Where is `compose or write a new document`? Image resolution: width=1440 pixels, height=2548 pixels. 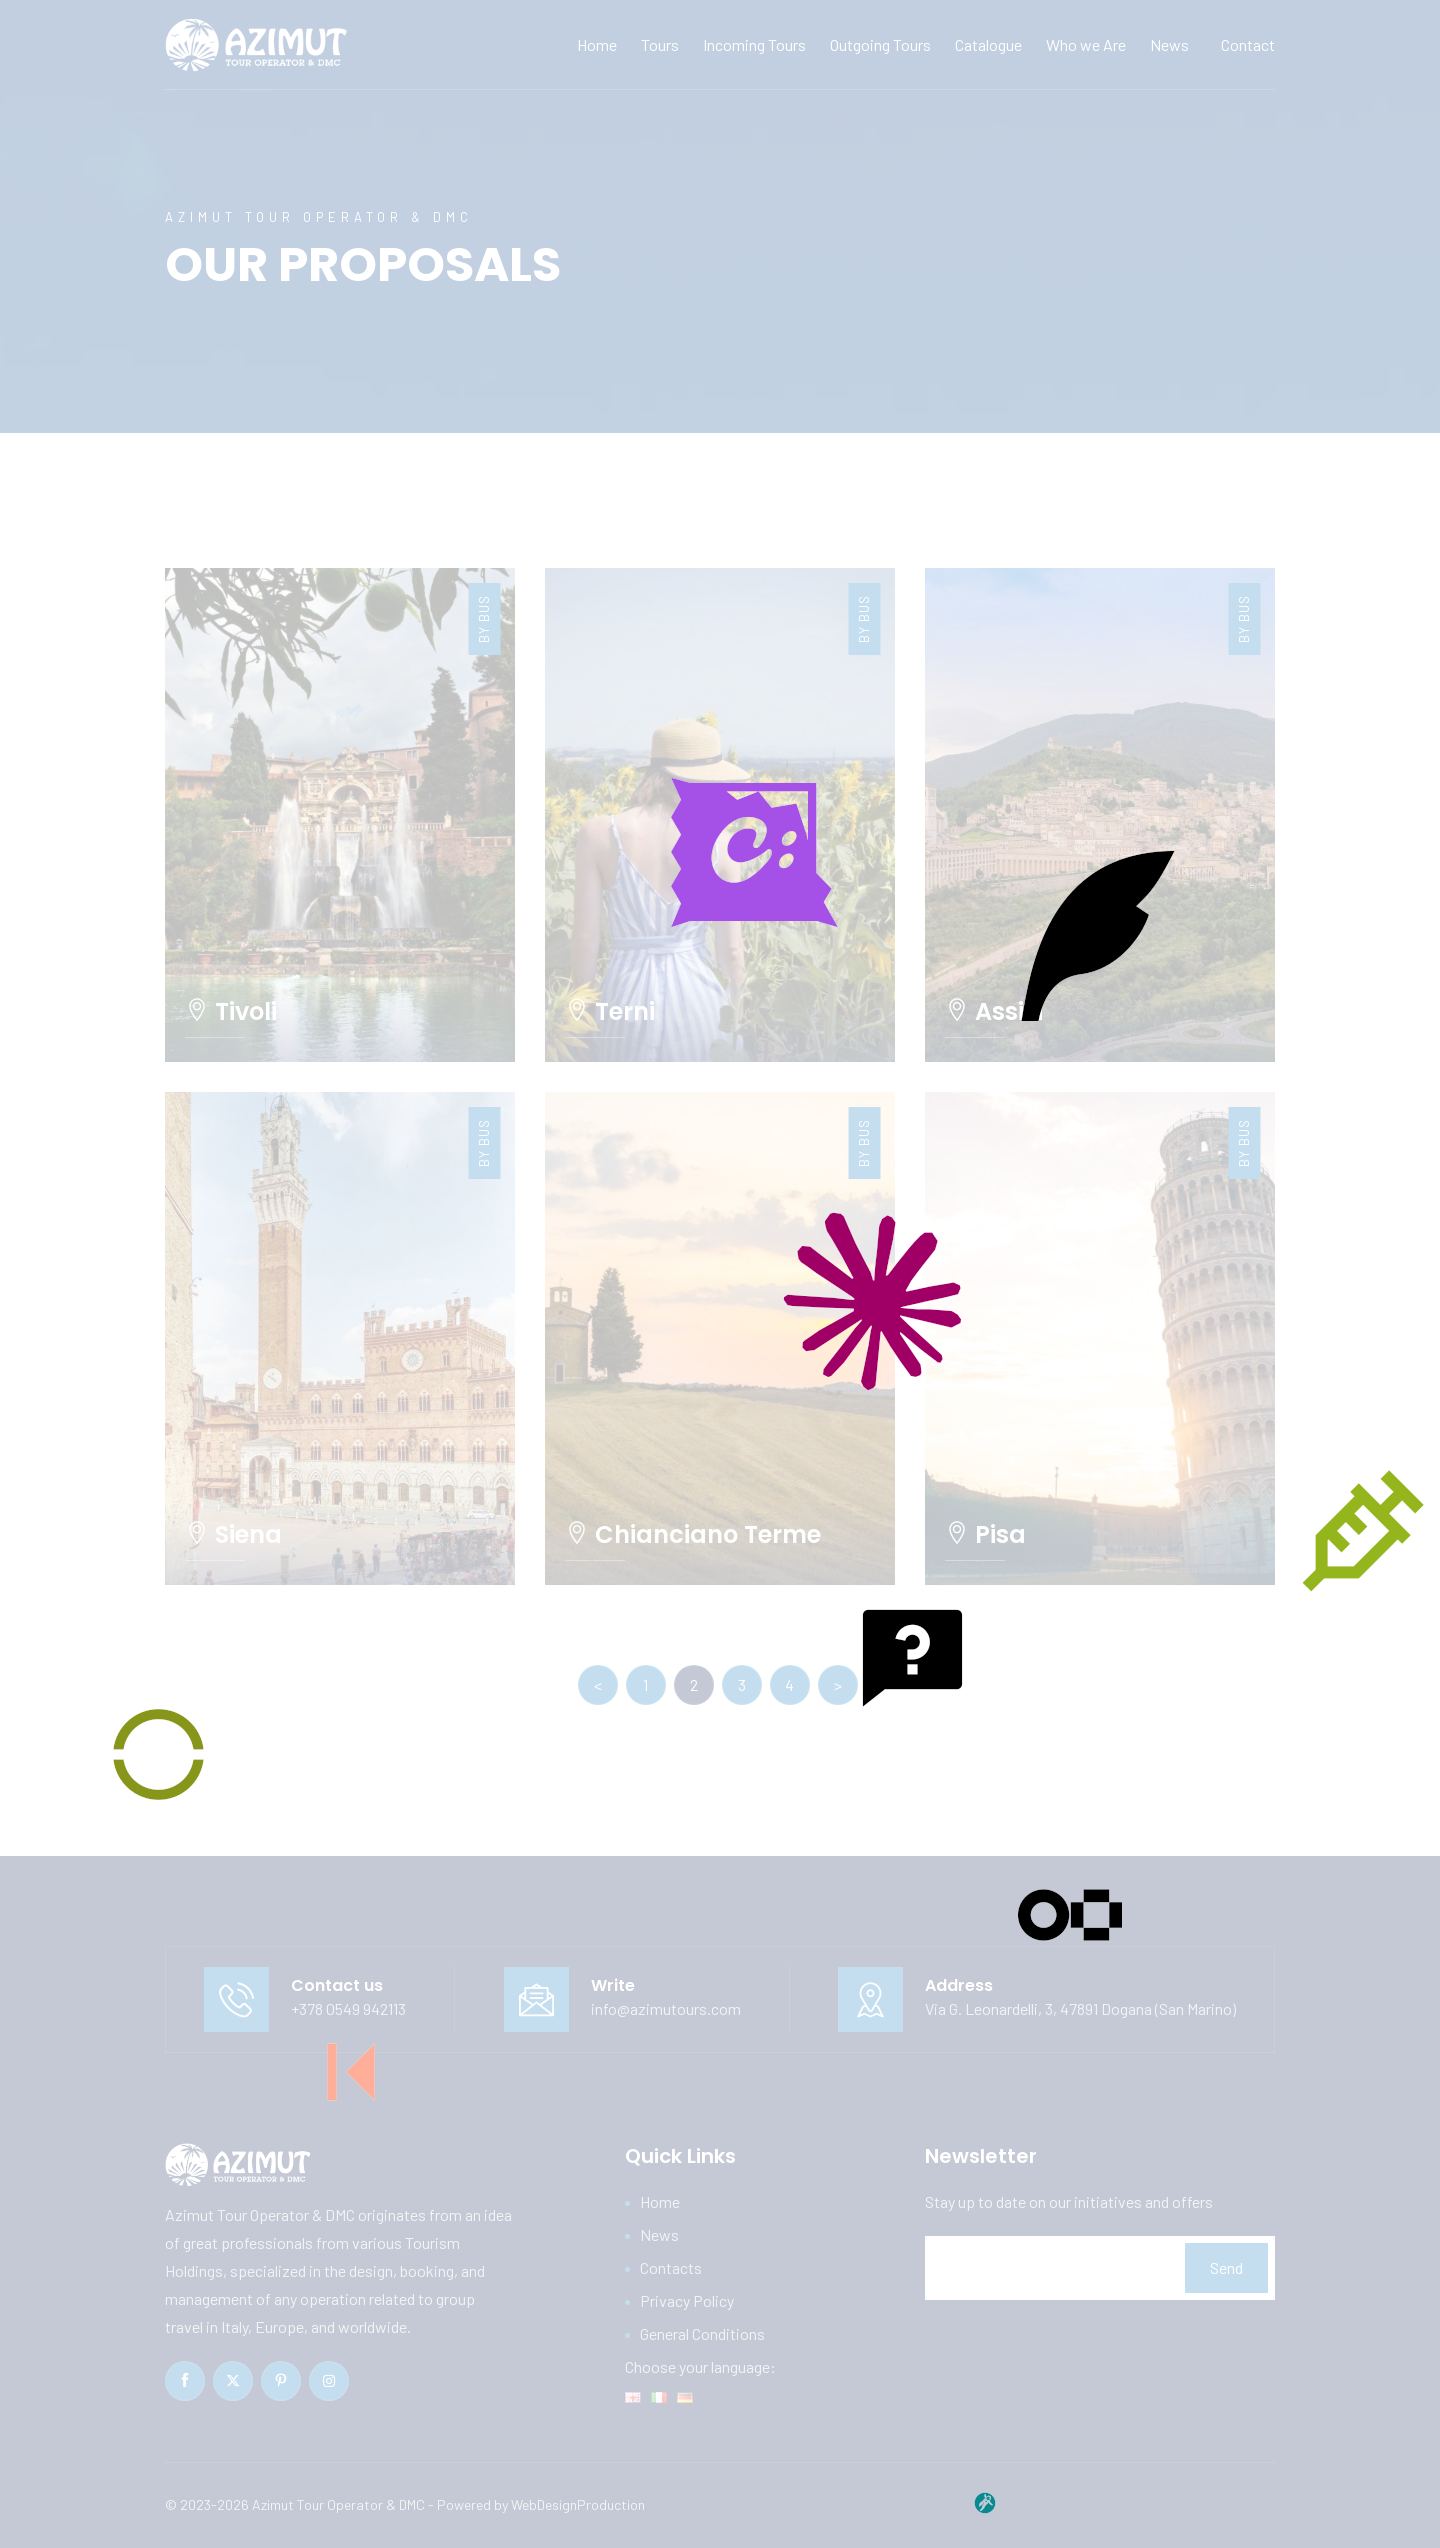 compose or write a new document is located at coordinates (1098, 936).